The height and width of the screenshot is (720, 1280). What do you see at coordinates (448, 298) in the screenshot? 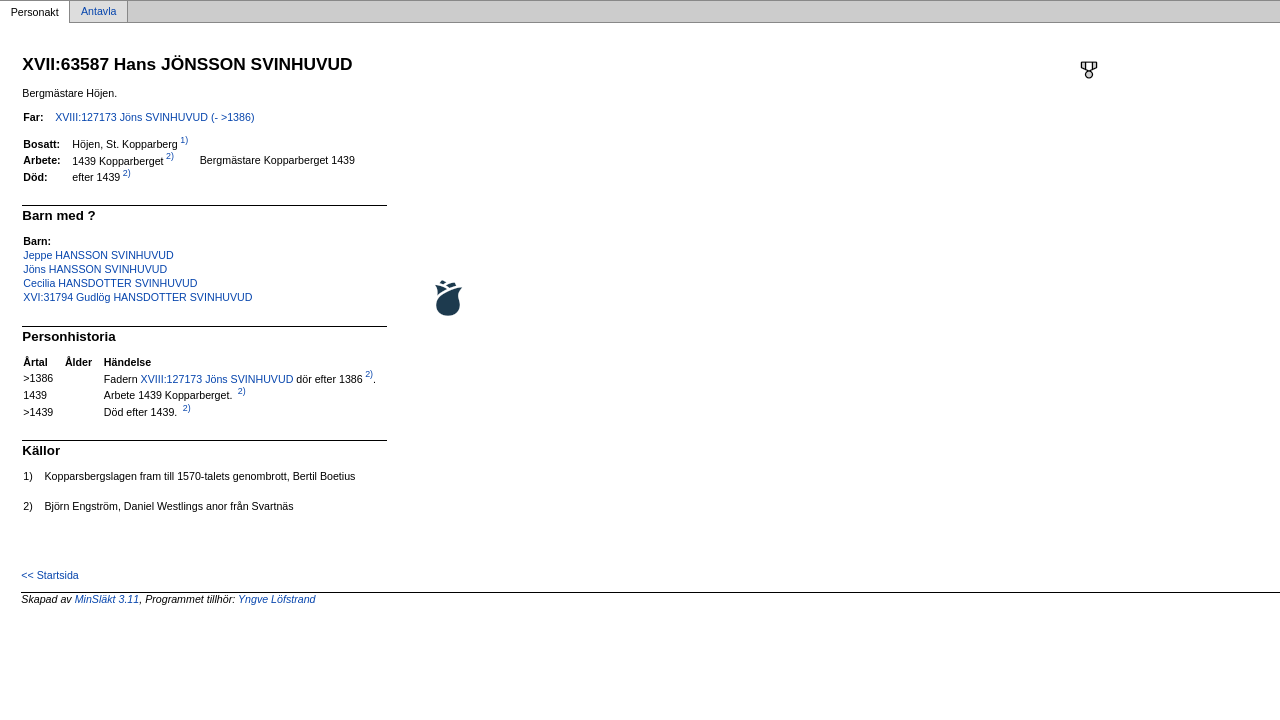
I see `access floral or garden-related features` at bounding box center [448, 298].